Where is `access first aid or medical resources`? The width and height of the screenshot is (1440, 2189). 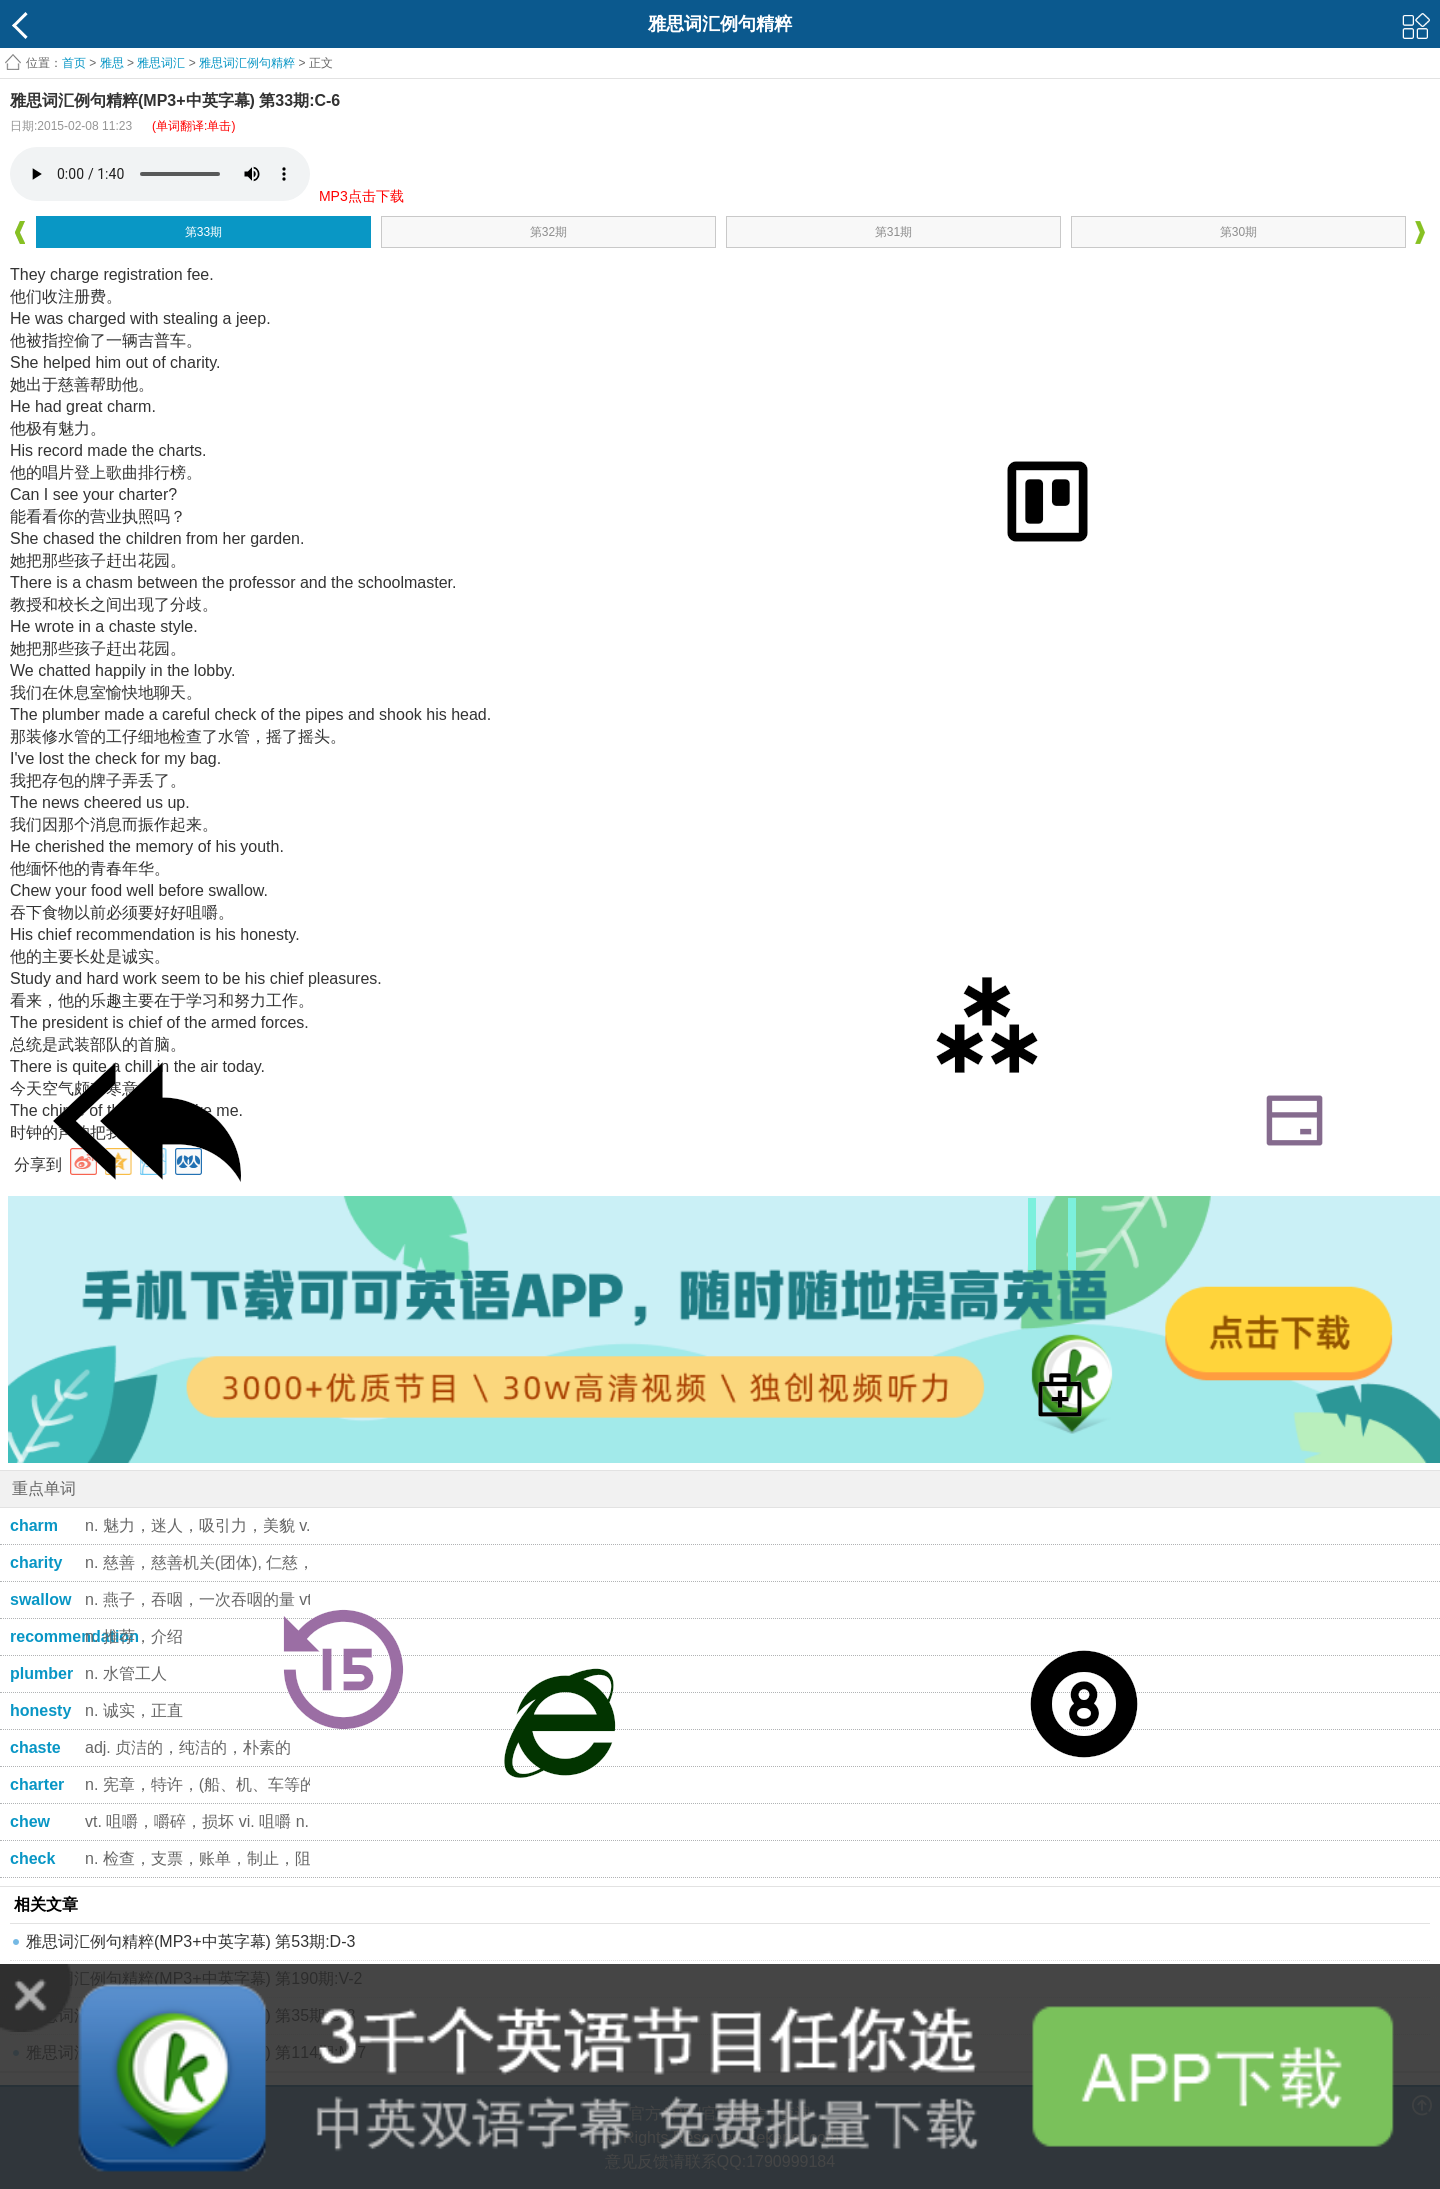
access first aid or medical resources is located at coordinates (1060, 1397).